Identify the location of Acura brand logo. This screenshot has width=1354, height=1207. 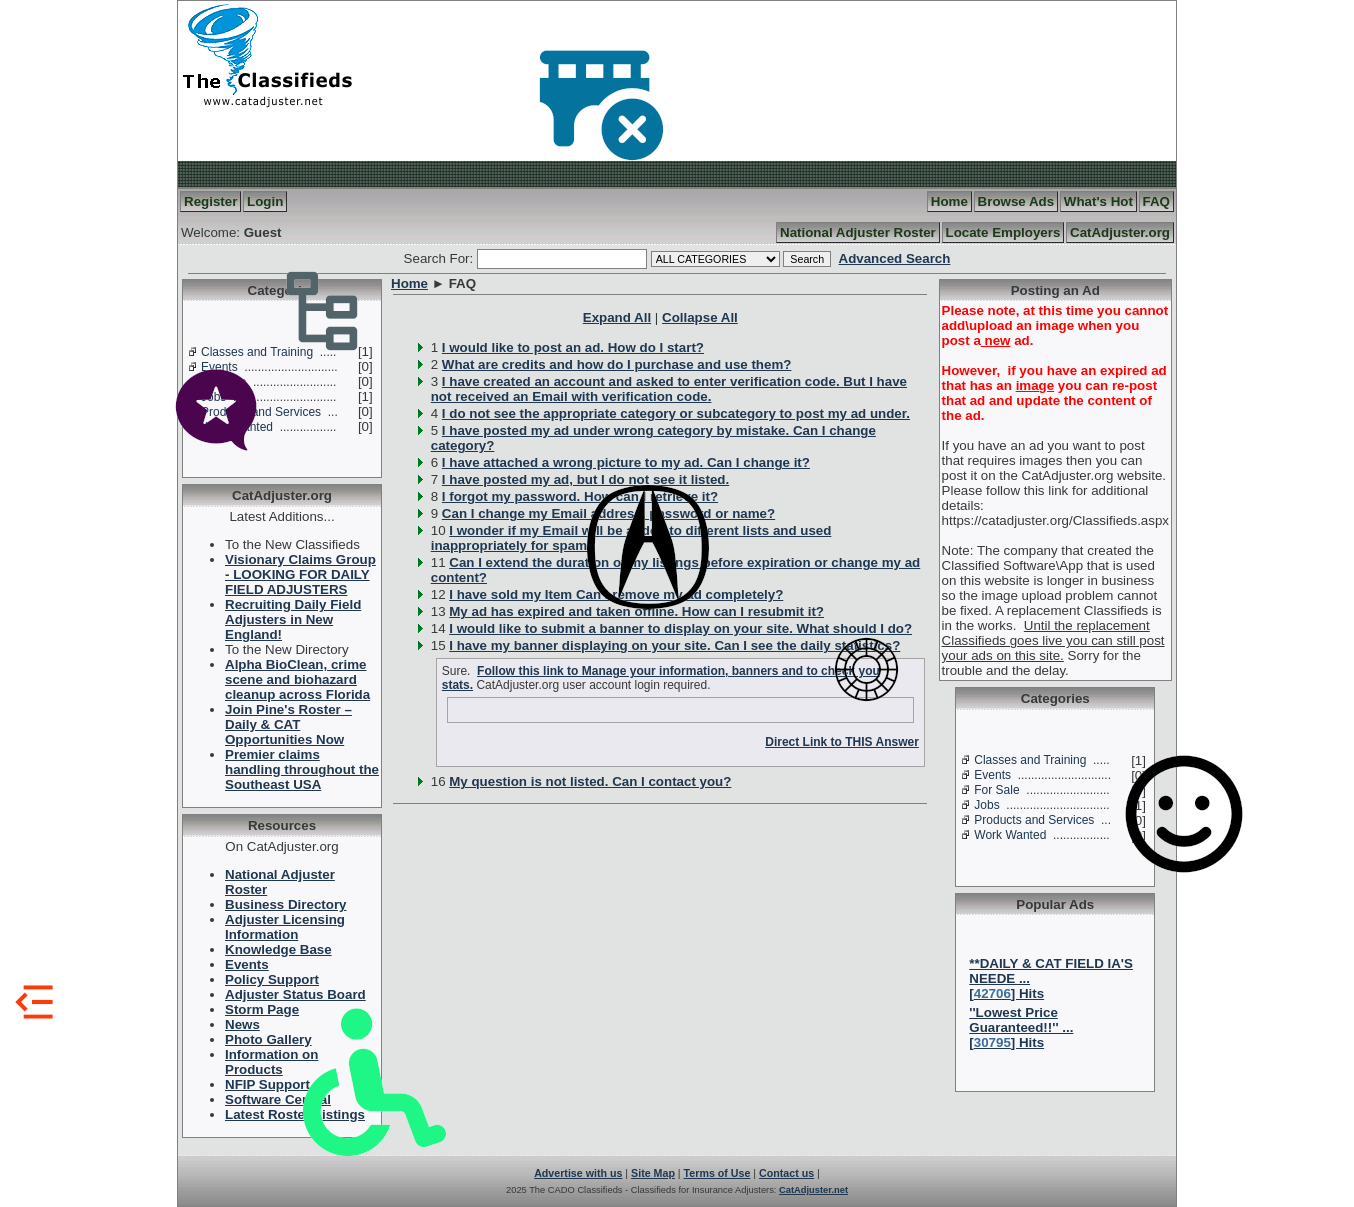
(648, 547).